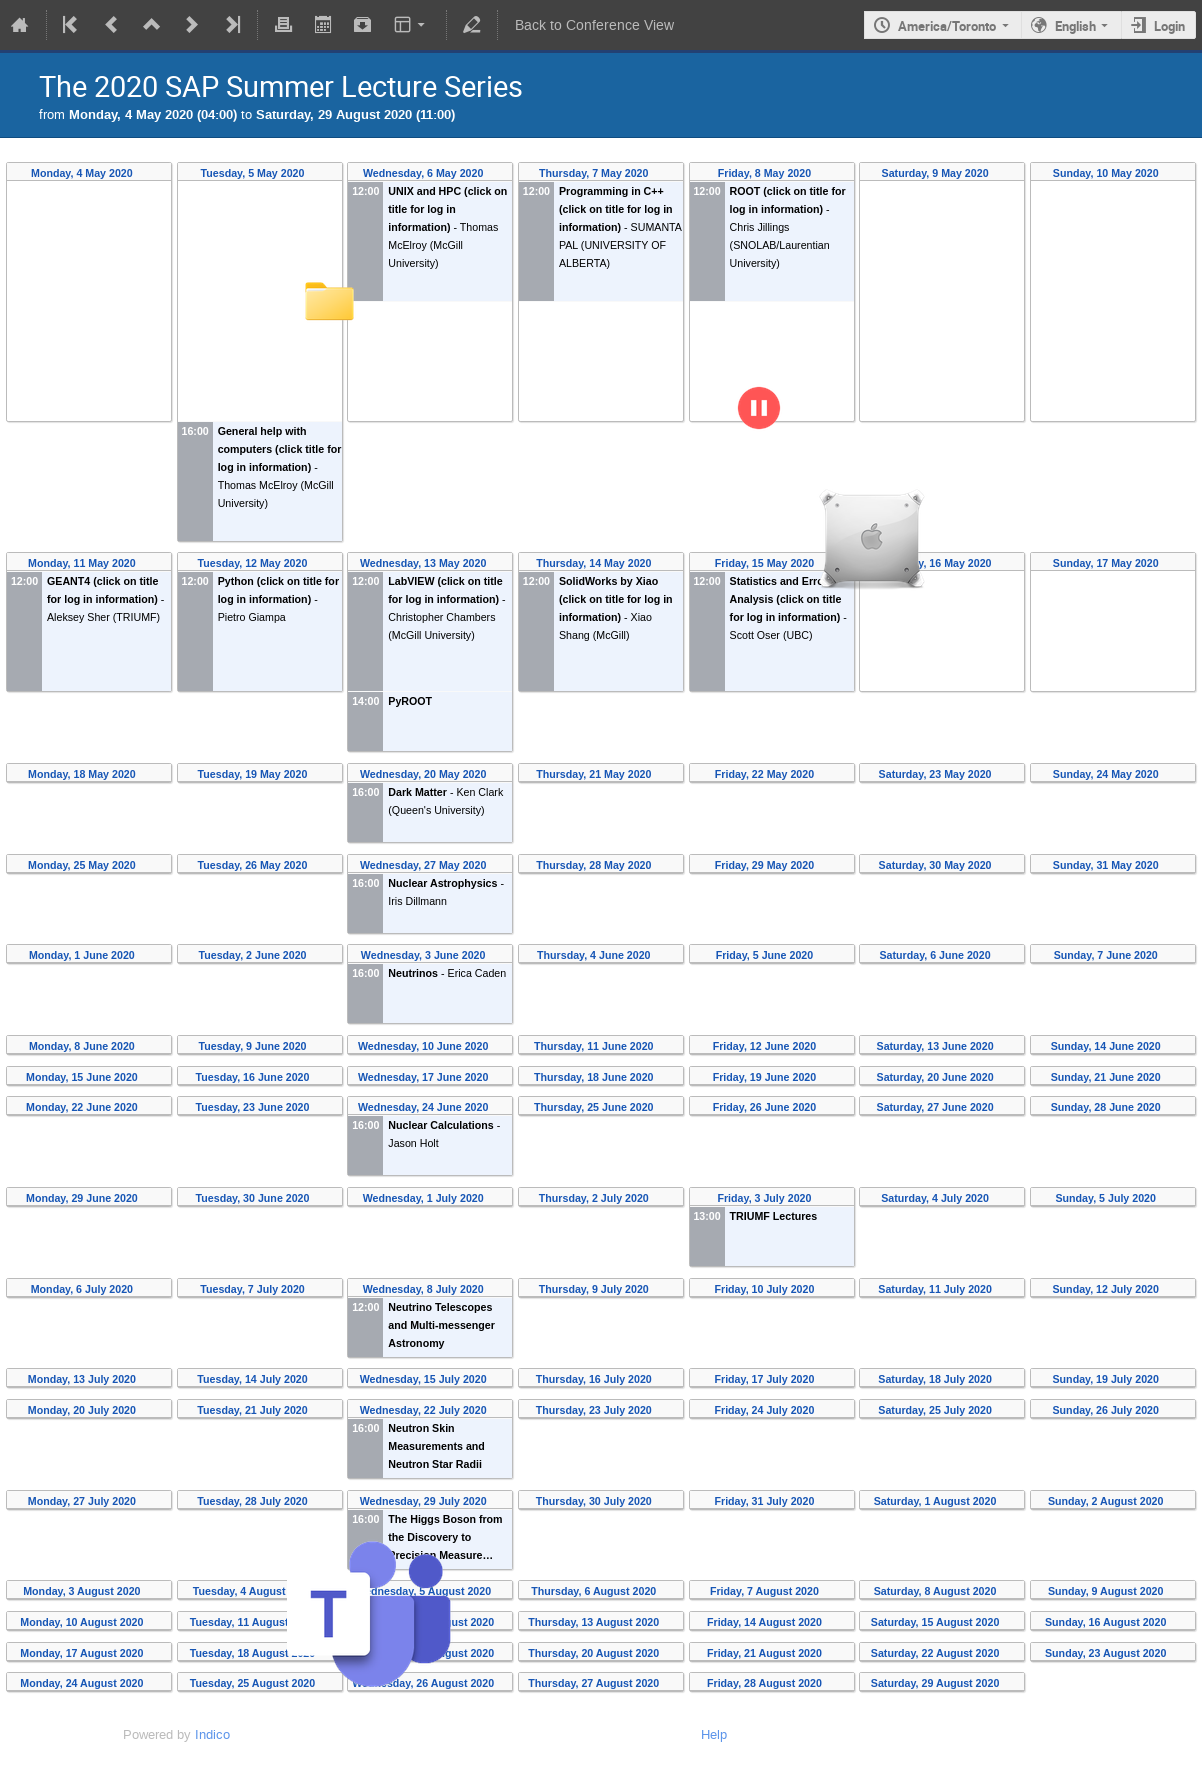 This screenshot has width=1202, height=1778. Describe the element at coordinates (329, 302) in the screenshot. I see `open folder to view contents` at that location.